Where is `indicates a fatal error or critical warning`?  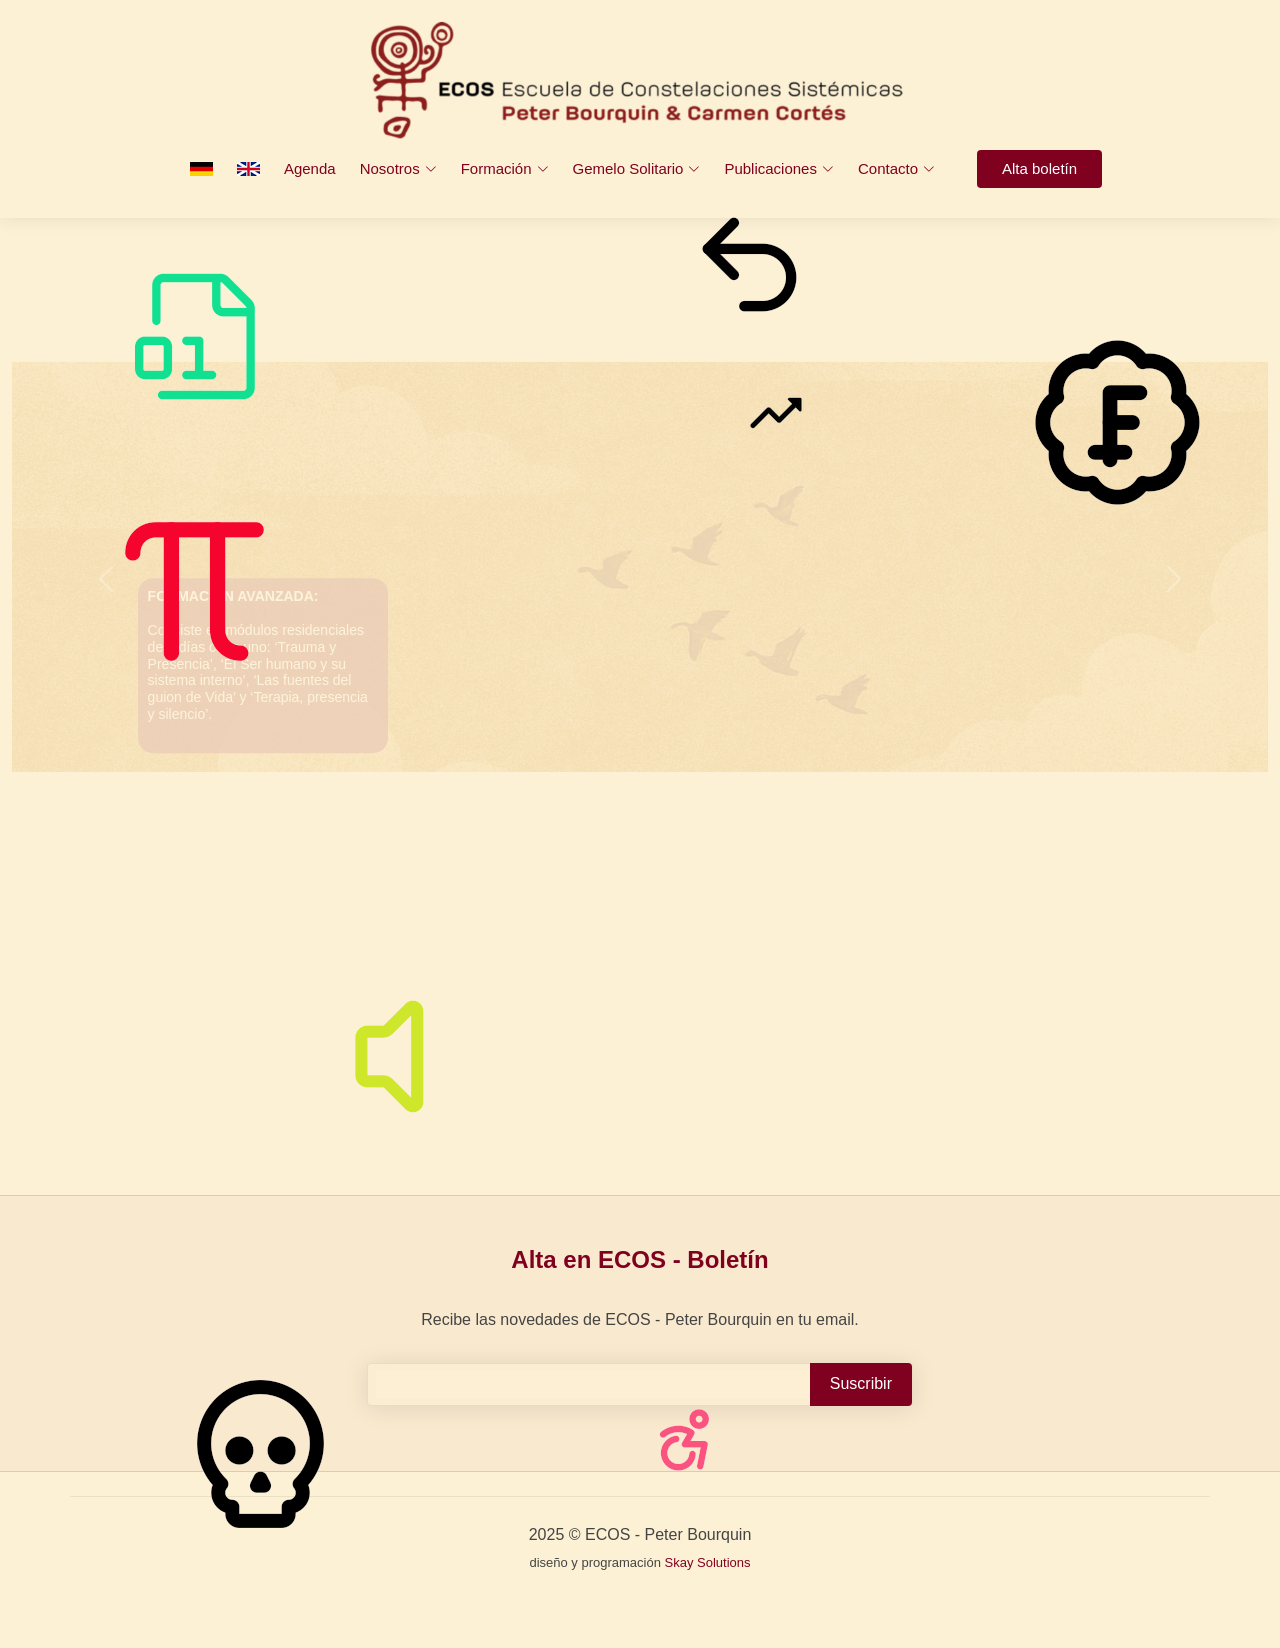
indicates a fatal error or critical warning is located at coordinates (260, 1450).